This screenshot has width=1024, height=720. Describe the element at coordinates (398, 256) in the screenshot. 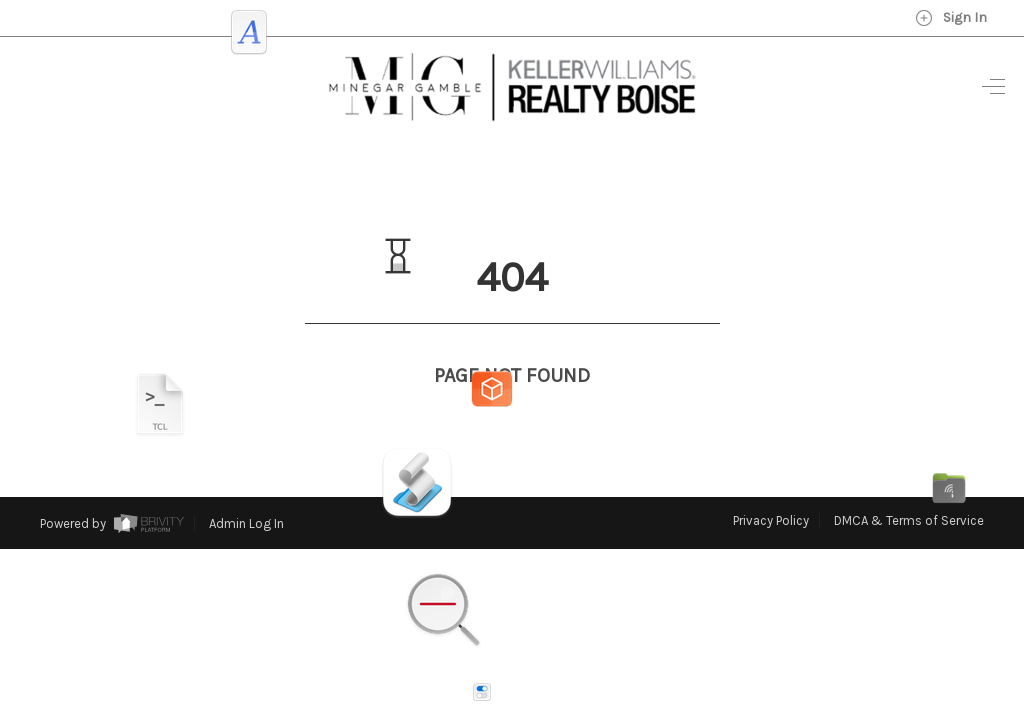

I see `countdown timer or time remaining indicator` at that location.